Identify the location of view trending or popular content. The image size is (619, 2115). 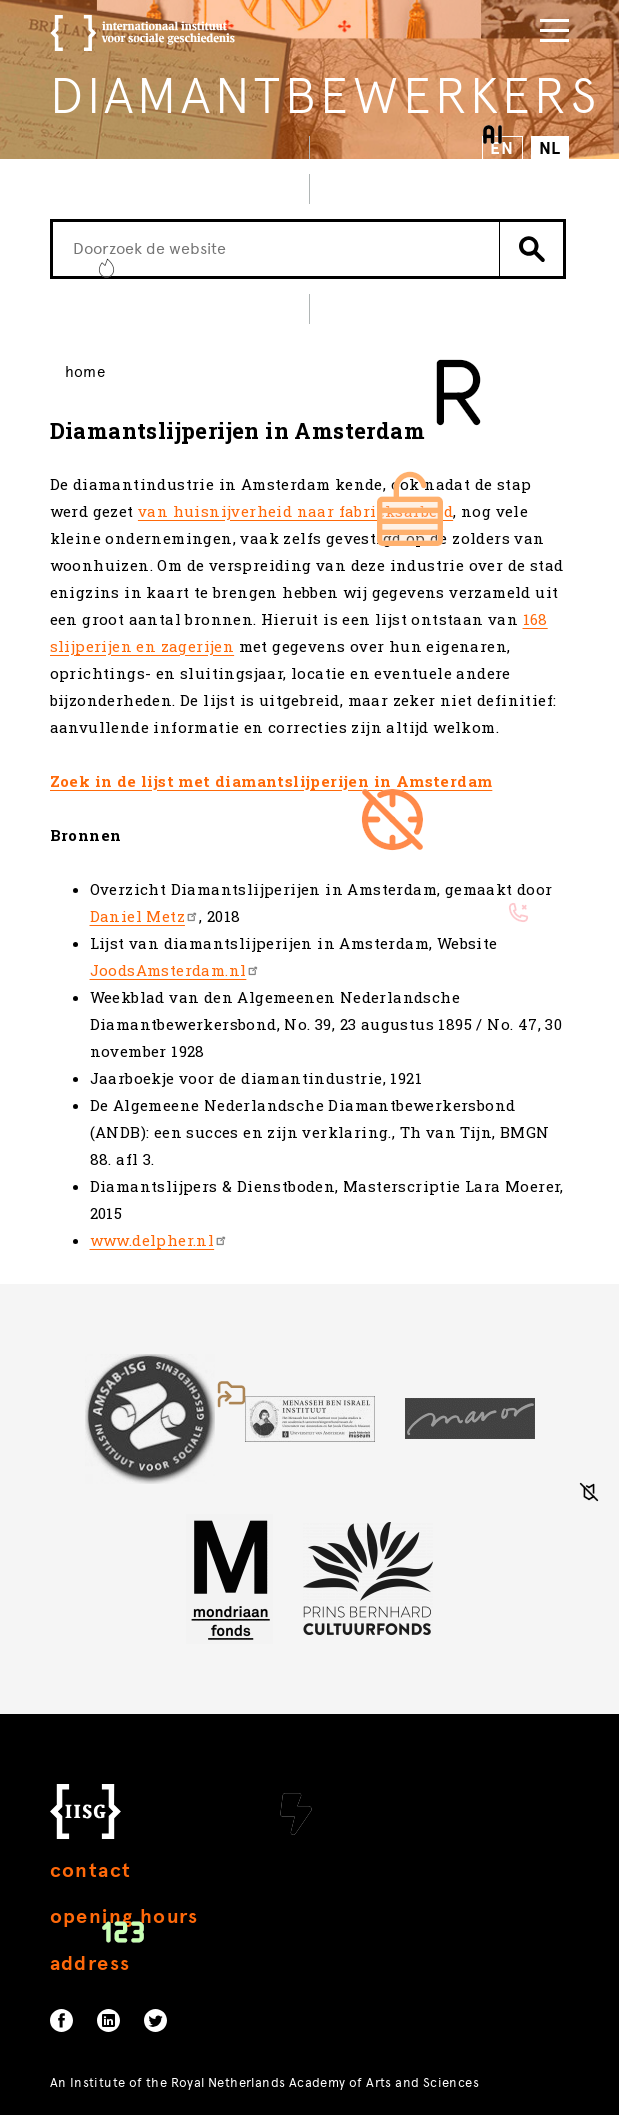
(106, 268).